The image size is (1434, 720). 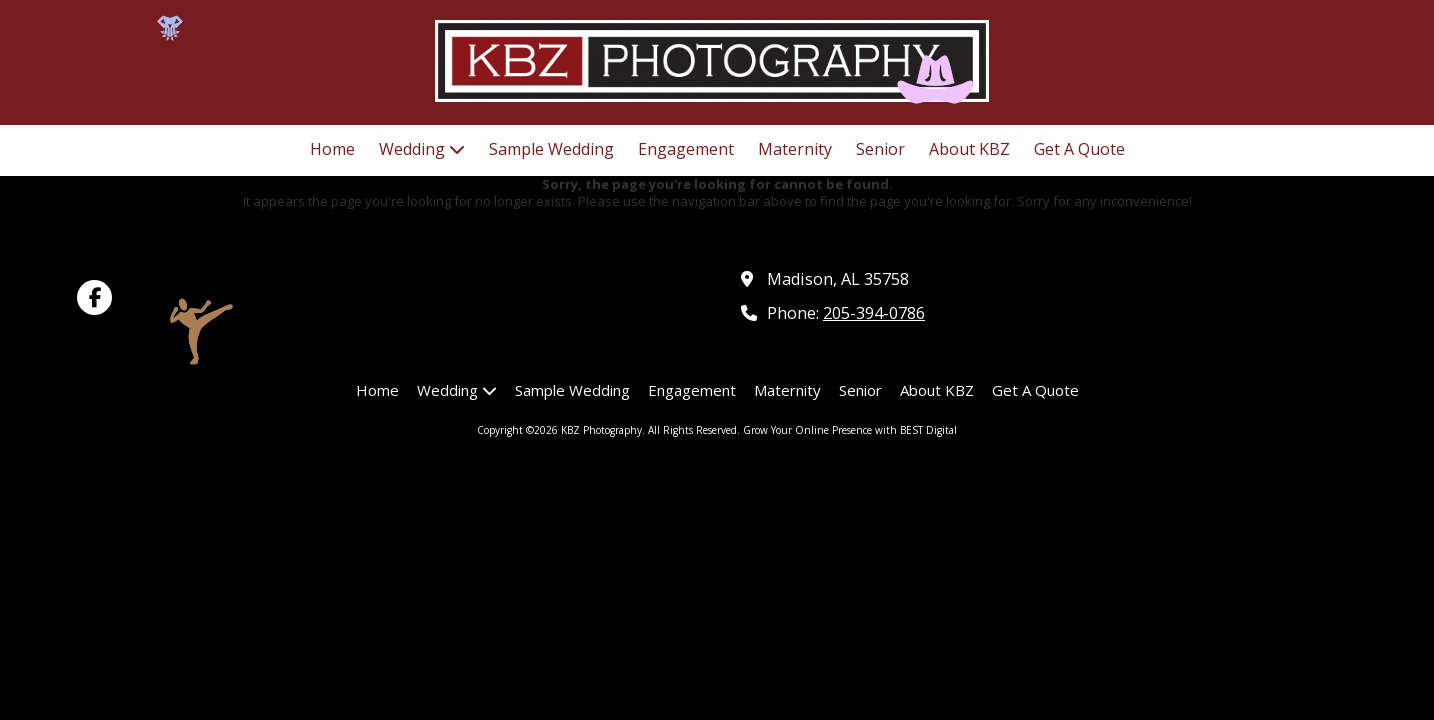 What do you see at coordinates (170, 28) in the screenshot?
I see `represents a creature type or monster in a game` at bounding box center [170, 28].